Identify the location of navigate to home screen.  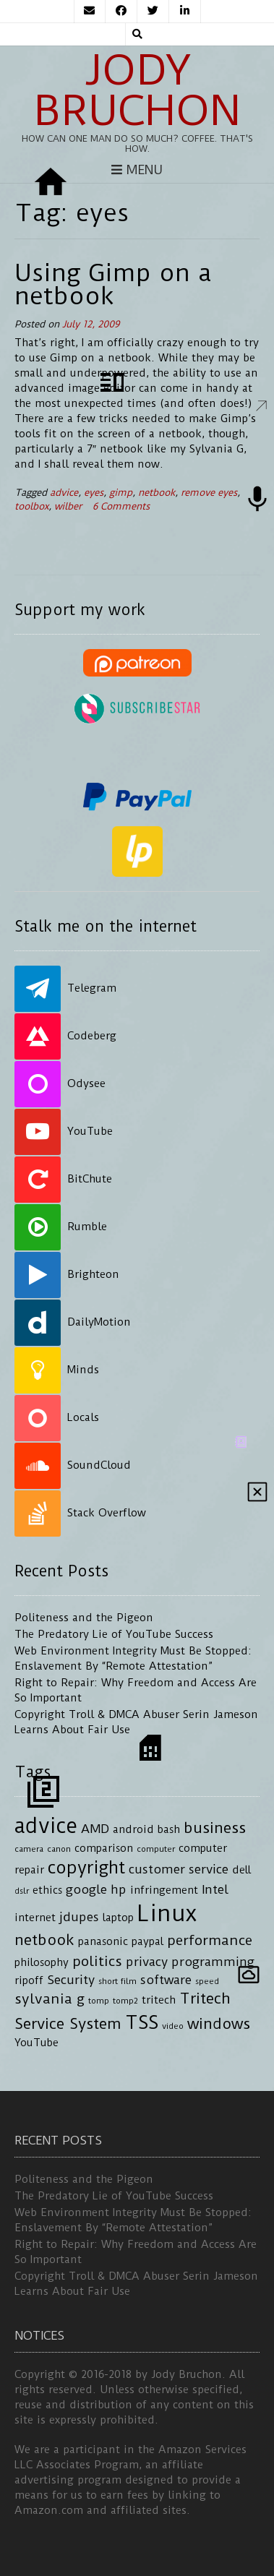
(51, 182).